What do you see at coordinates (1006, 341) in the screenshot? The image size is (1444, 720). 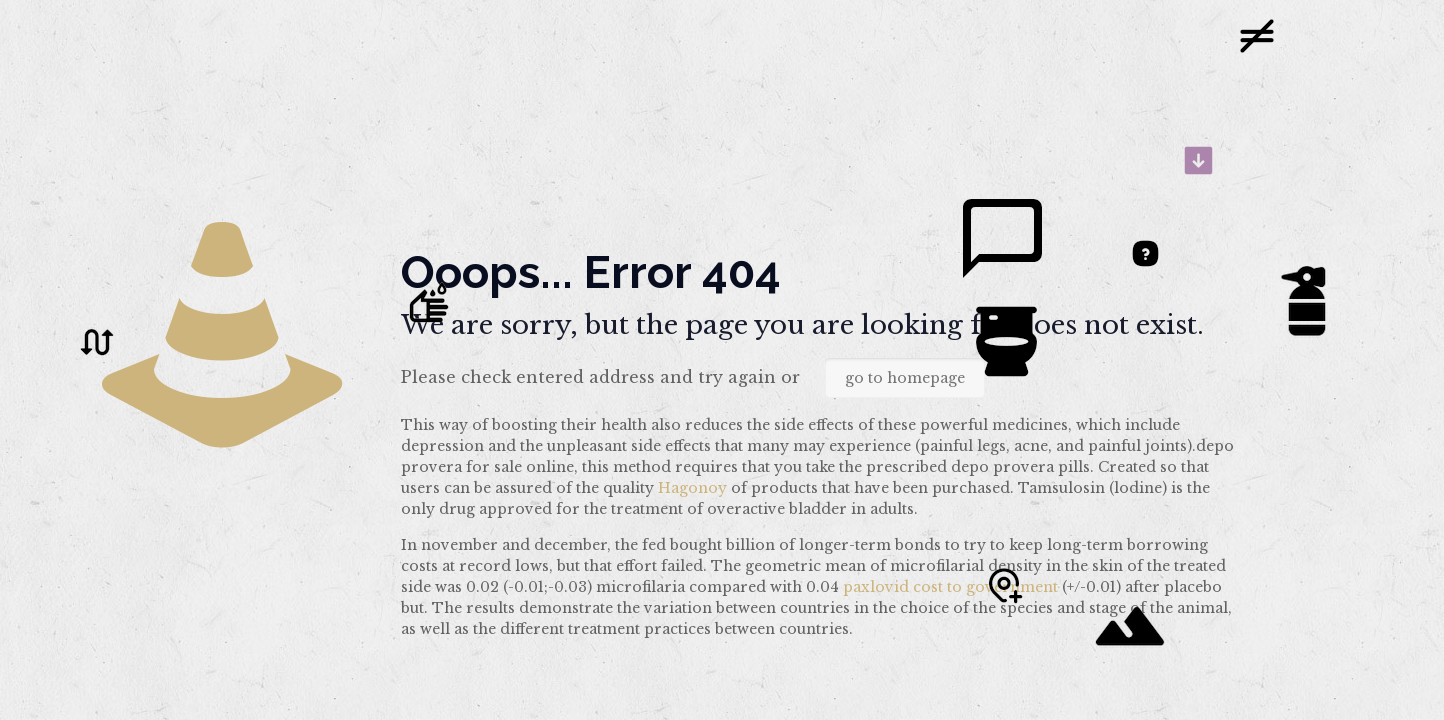 I see `indicates restroom or bathroom location` at bounding box center [1006, 341].